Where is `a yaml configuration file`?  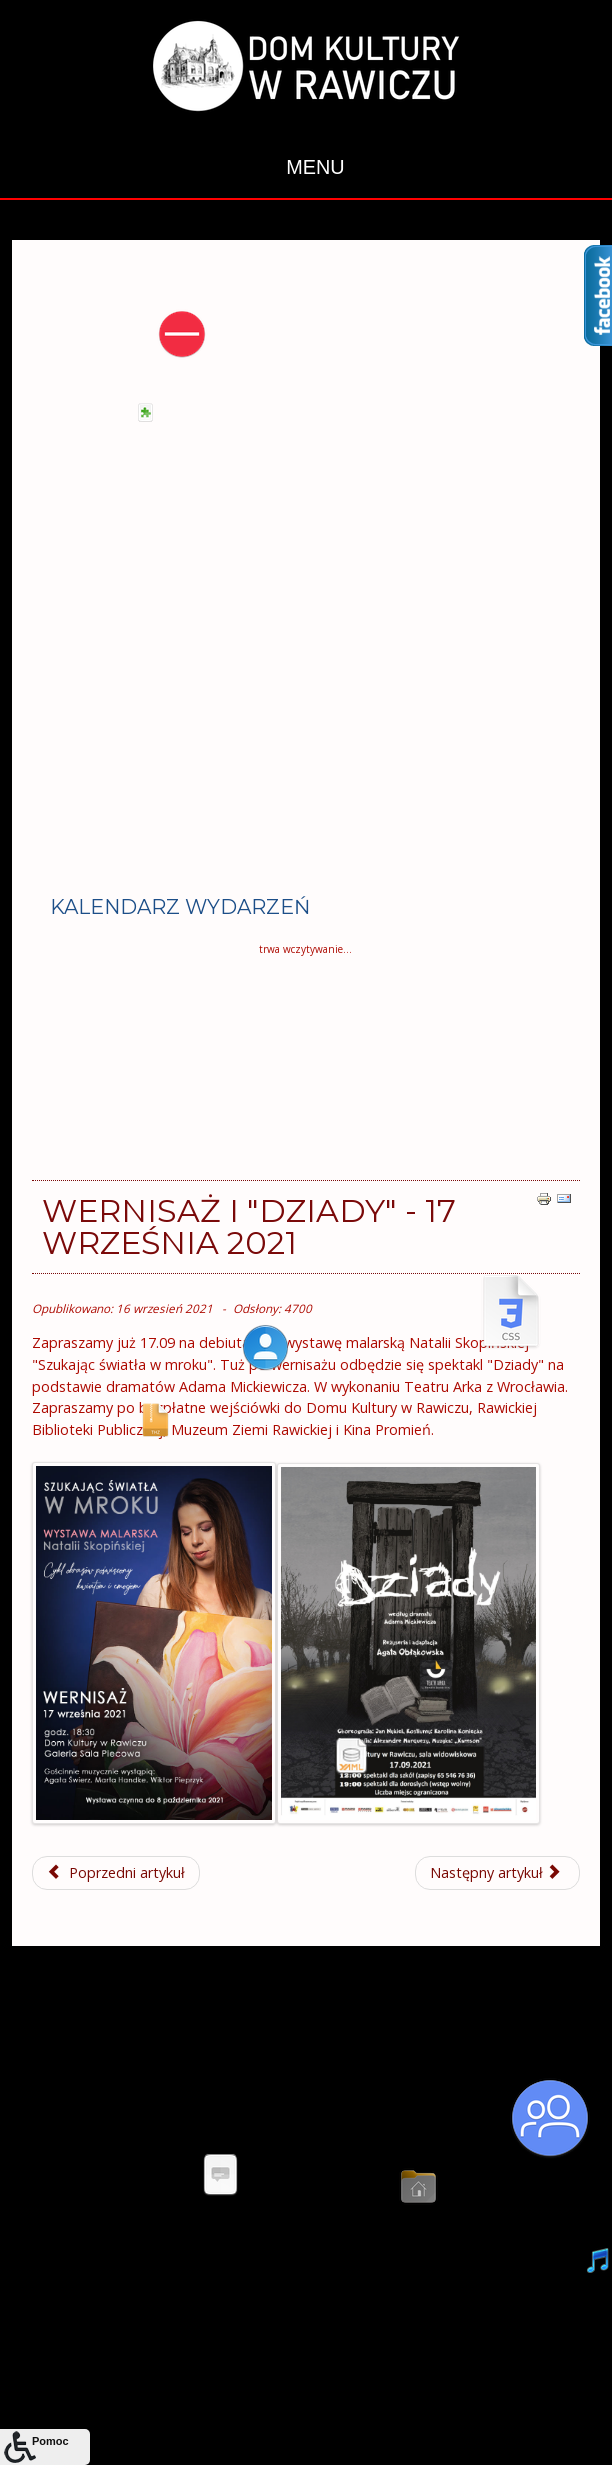
a yaml configuration file is located at coordinates (351, 1755).